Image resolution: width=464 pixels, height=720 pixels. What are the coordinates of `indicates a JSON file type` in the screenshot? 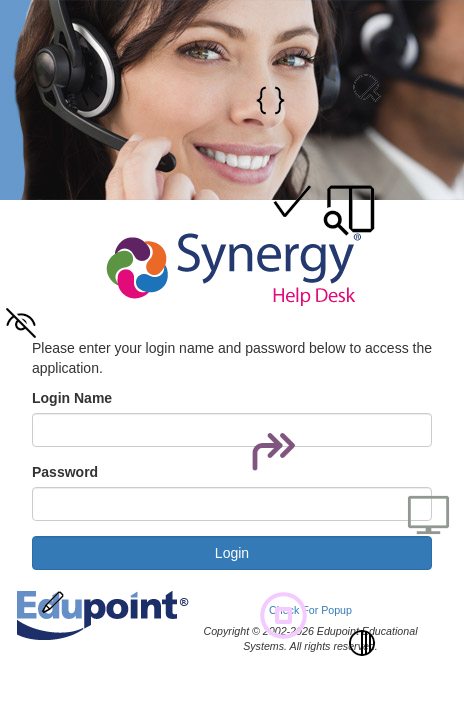 It's located at (270, 100).